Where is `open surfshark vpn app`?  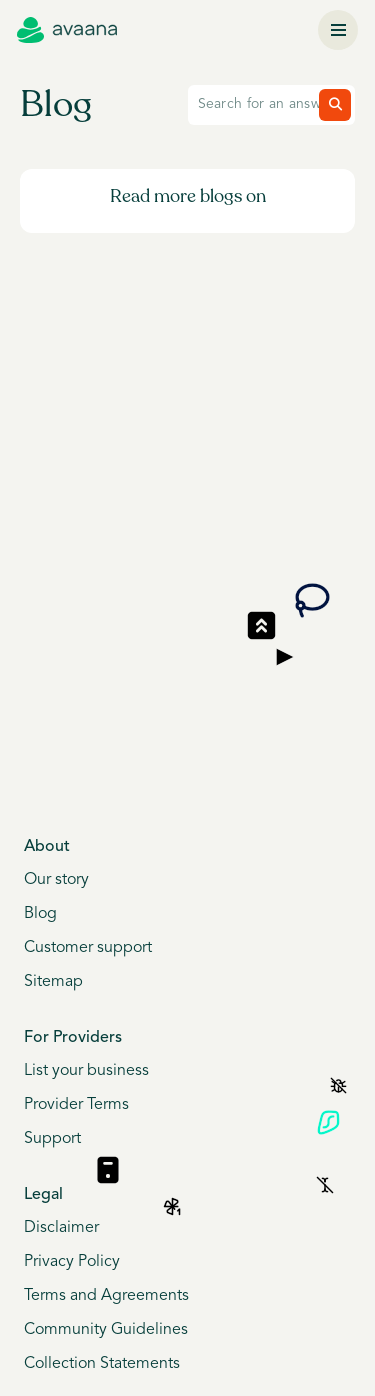 open surfshark vpn app is located at coordinates (328, 1122).